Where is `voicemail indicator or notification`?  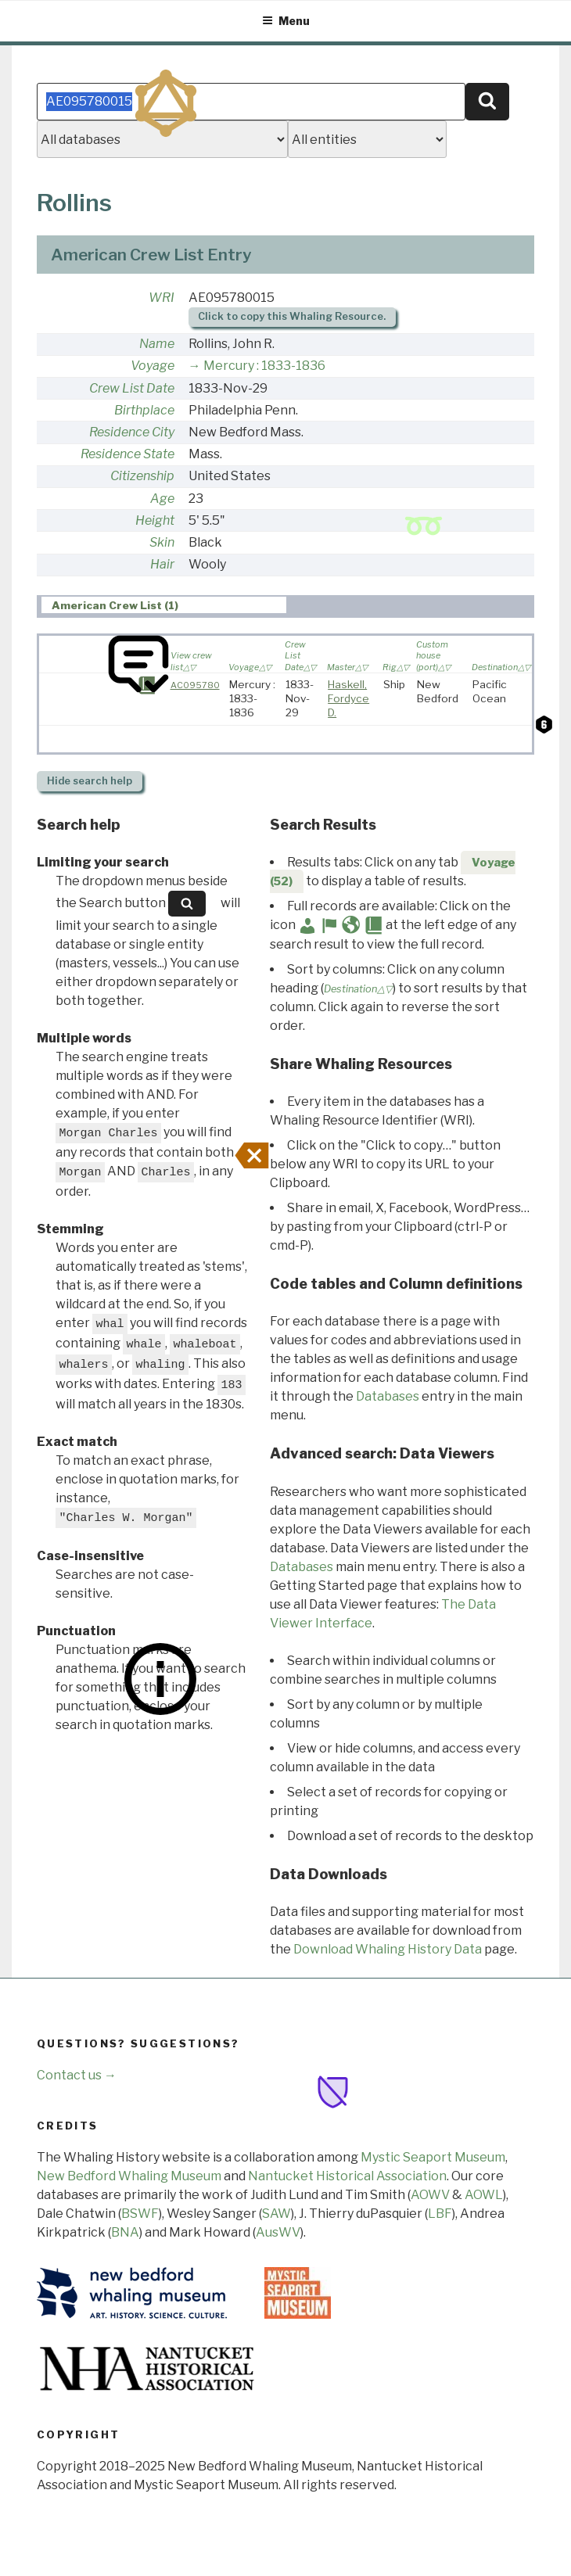 voicemail indicator or notification is located at coordinates (423, 526).